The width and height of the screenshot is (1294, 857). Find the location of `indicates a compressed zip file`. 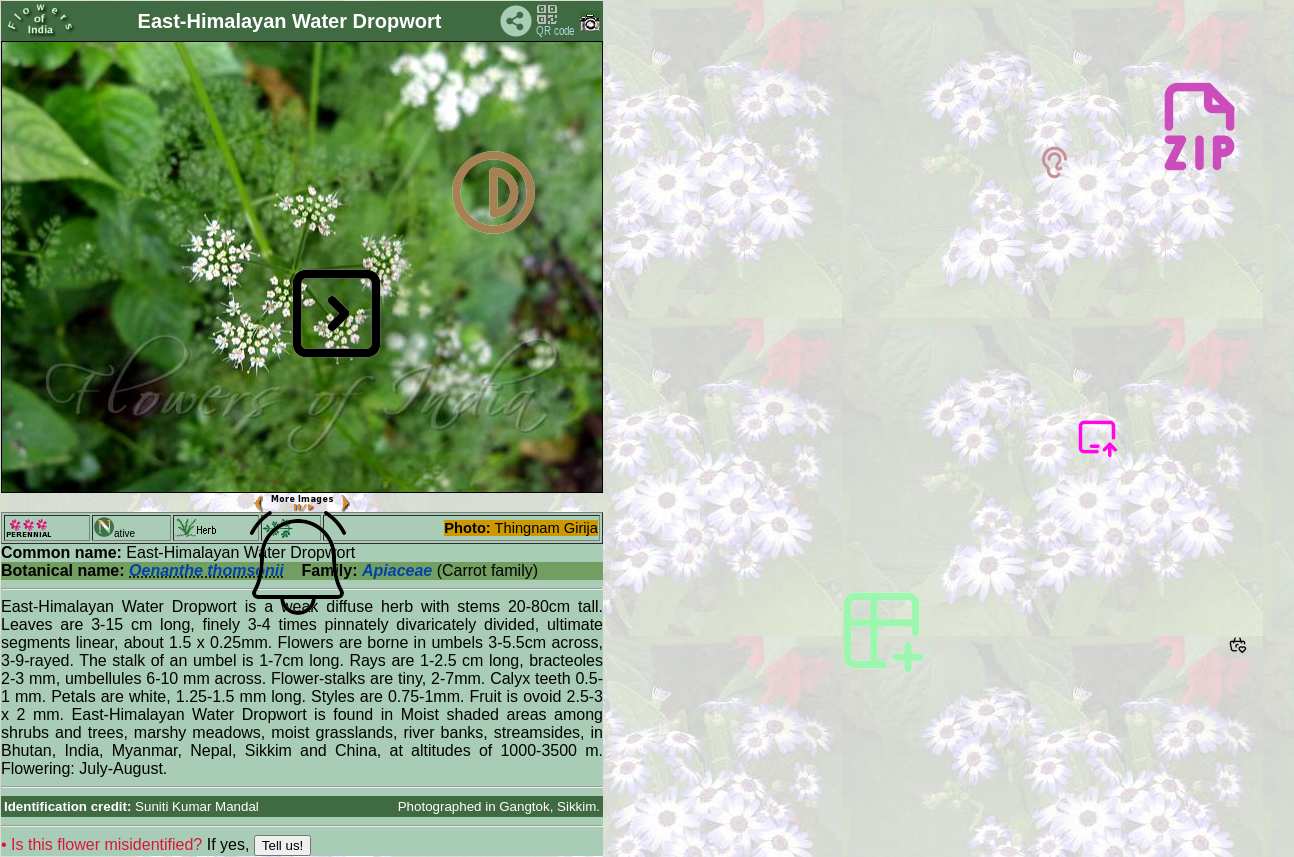

indicates a compressed zip file is located at coordinates (1199, 126).